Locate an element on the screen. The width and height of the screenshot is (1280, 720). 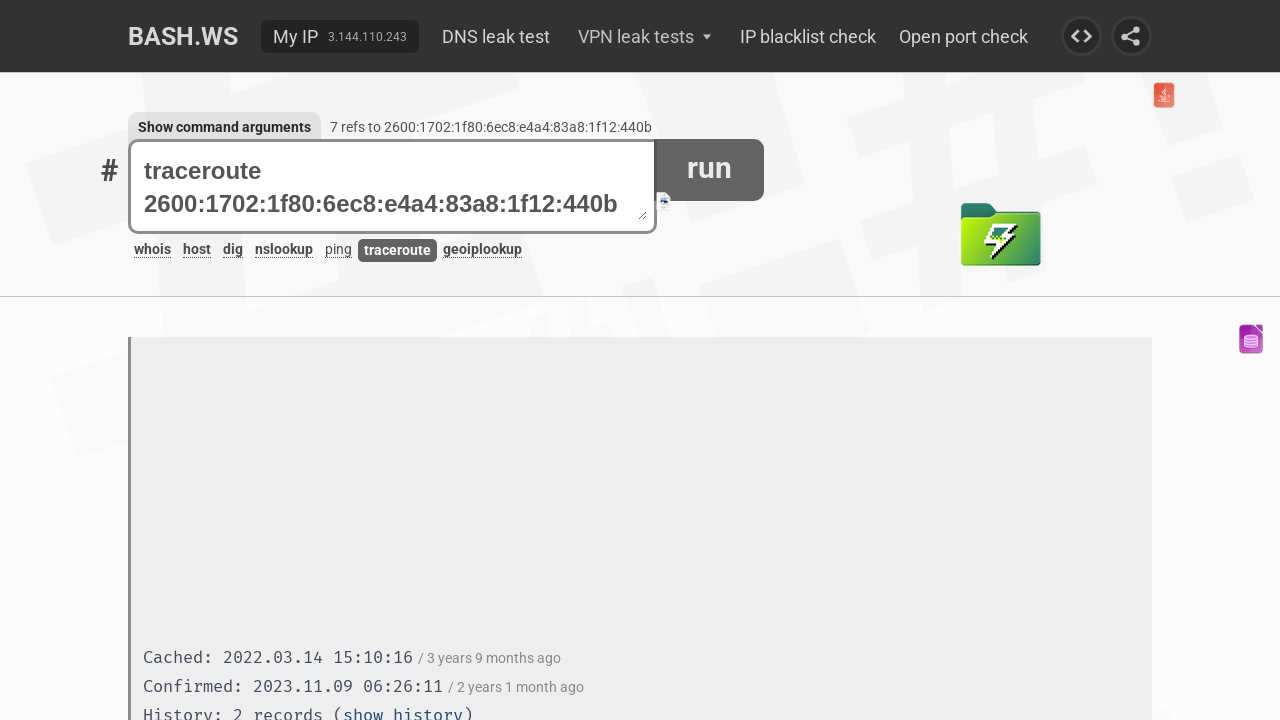
a java source code file is located at coordinates (1164, 95).